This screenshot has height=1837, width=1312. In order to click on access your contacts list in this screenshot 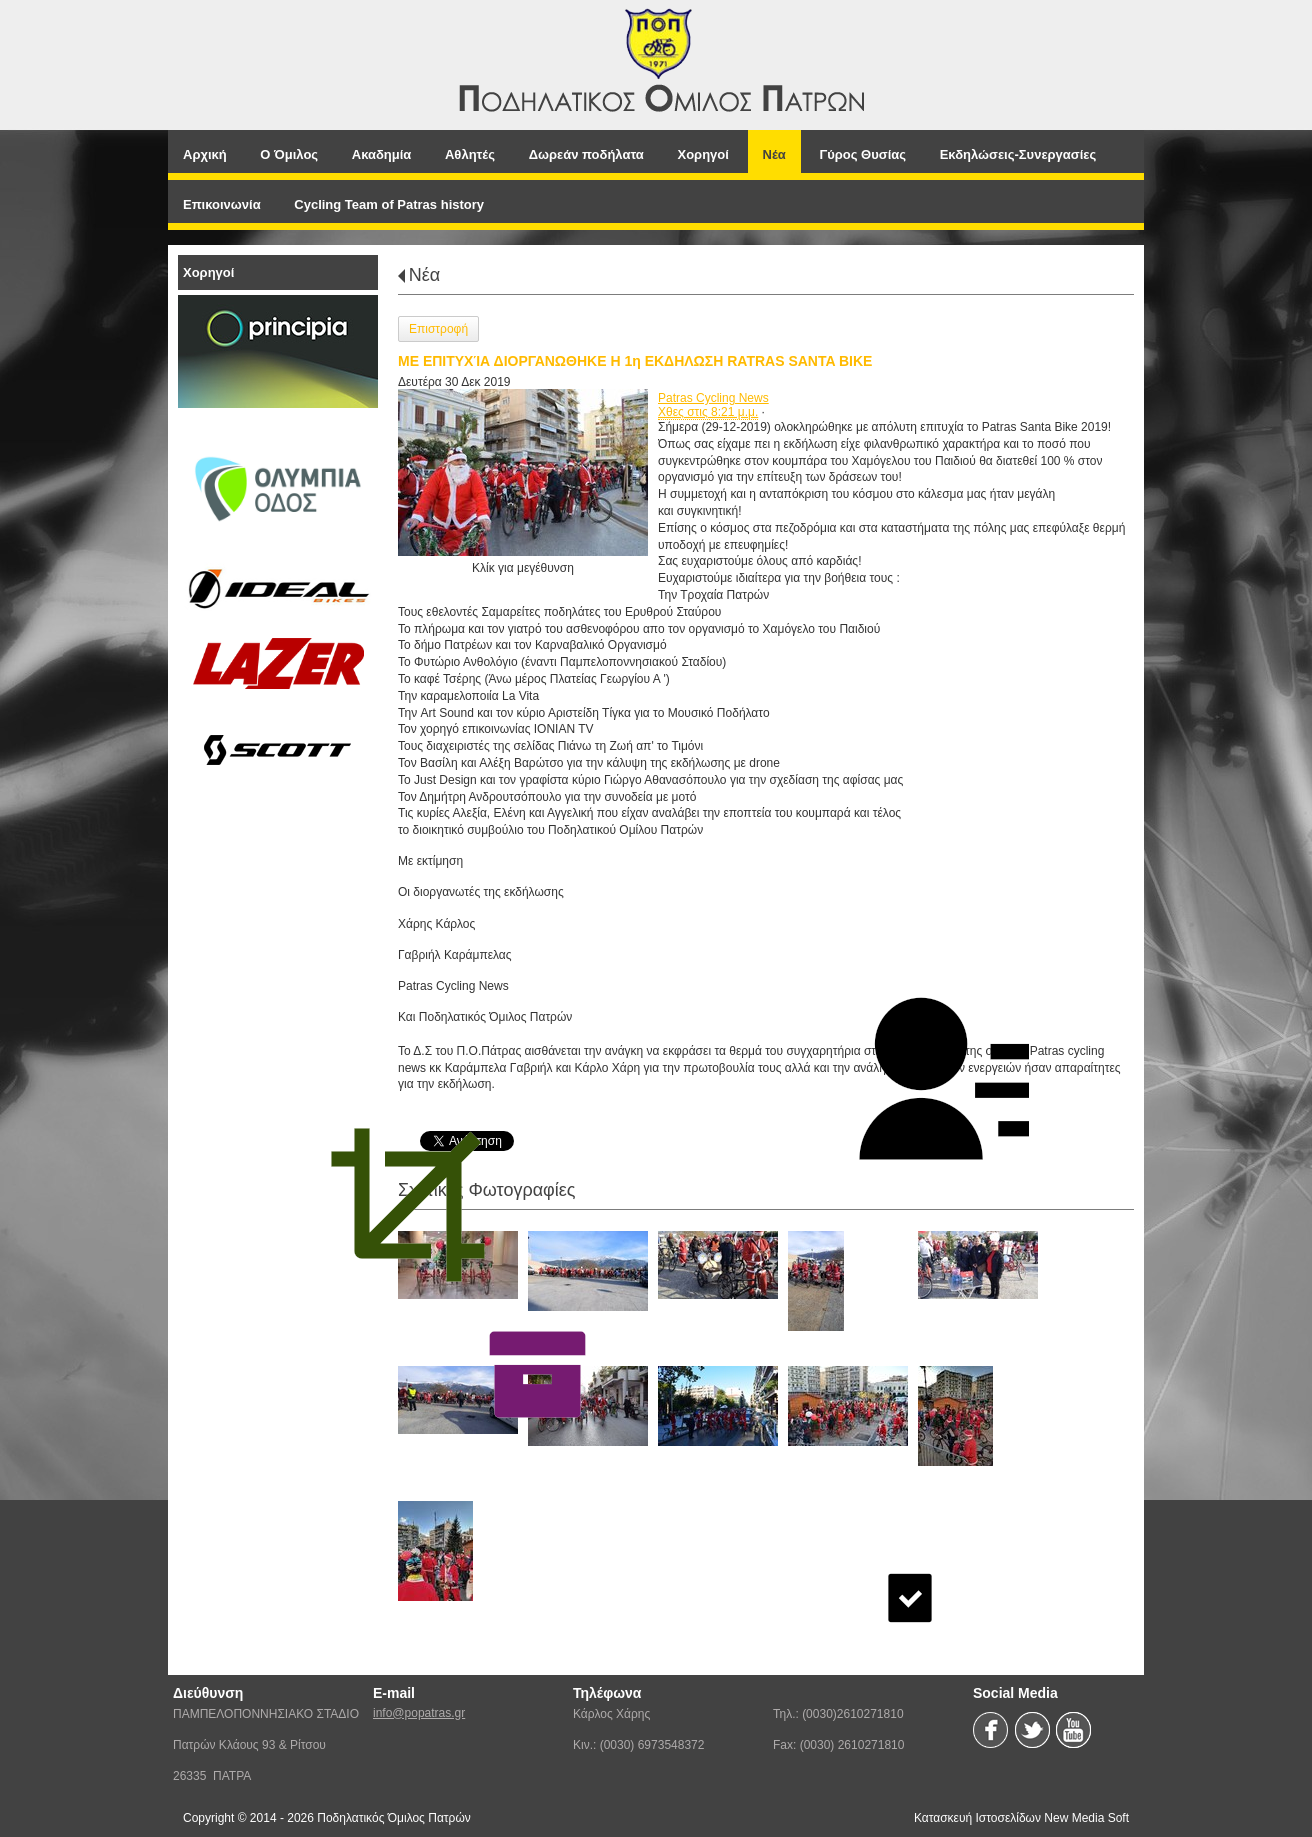, I will do `click(936, 1082)`.